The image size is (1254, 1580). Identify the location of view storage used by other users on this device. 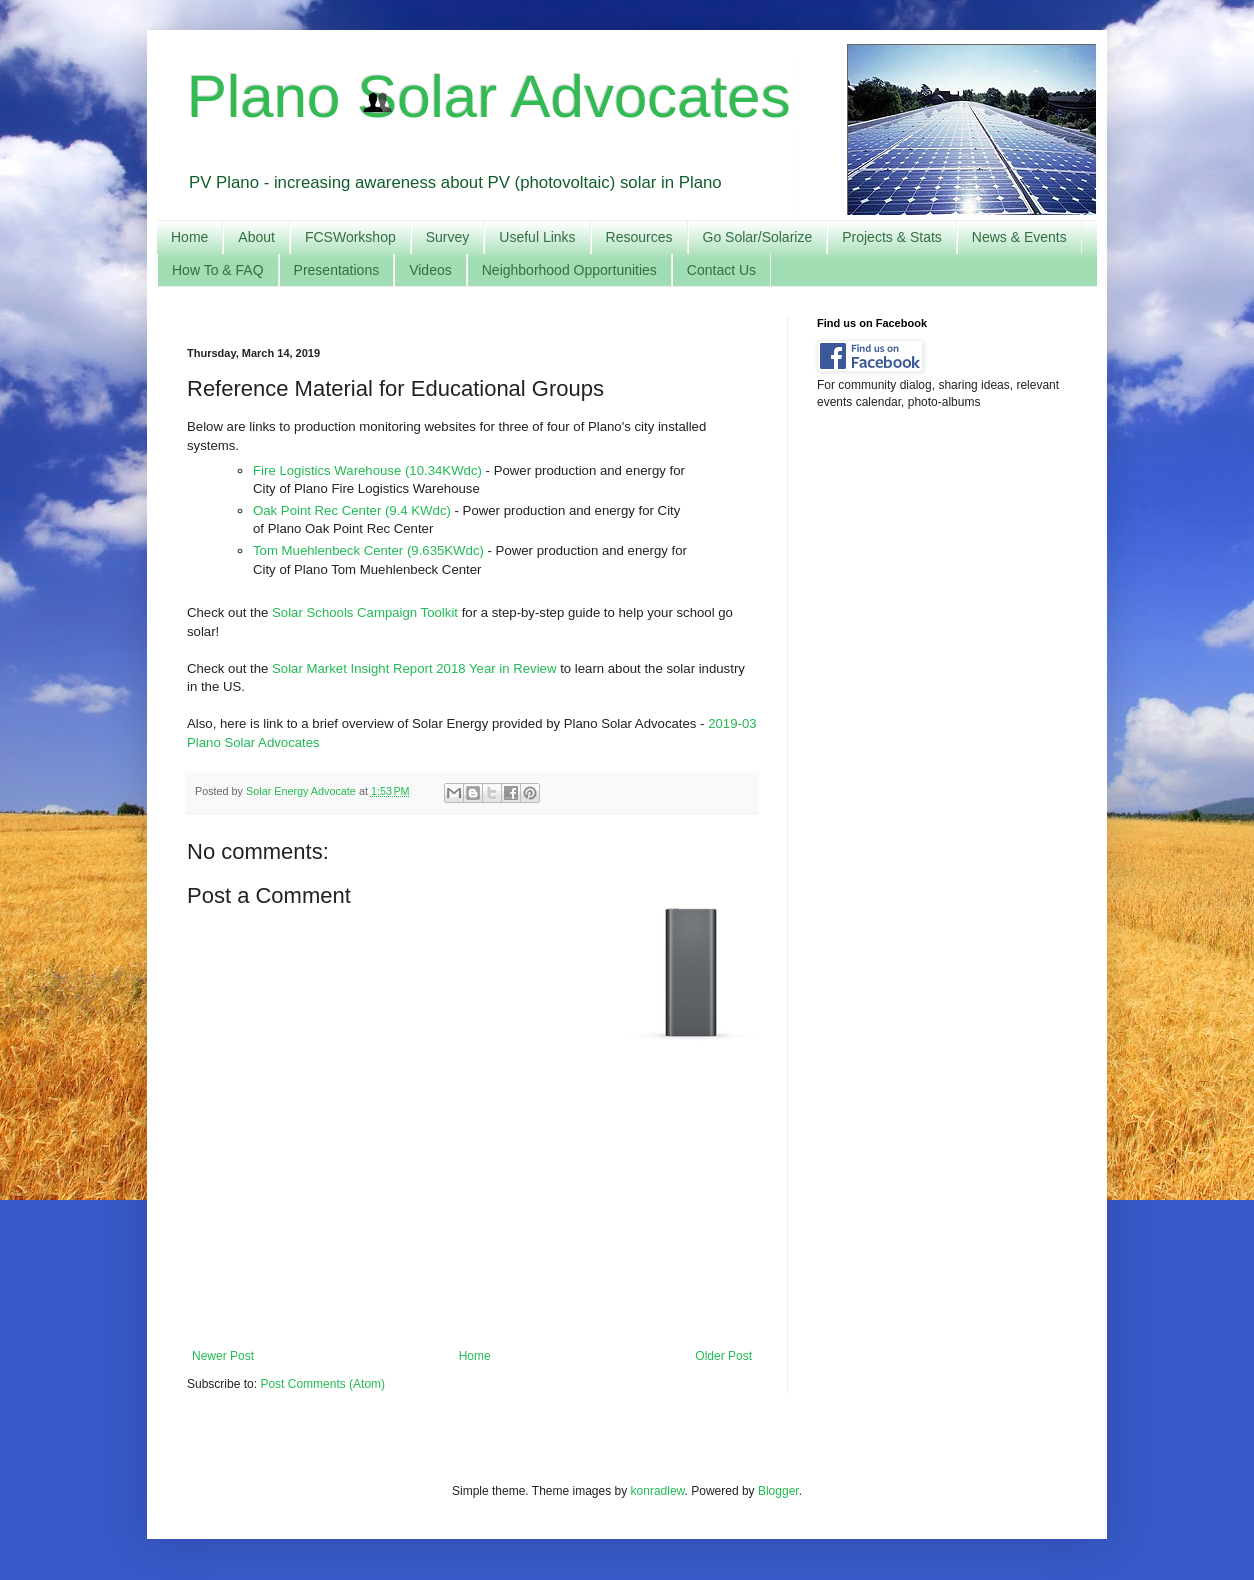
(378, 100).